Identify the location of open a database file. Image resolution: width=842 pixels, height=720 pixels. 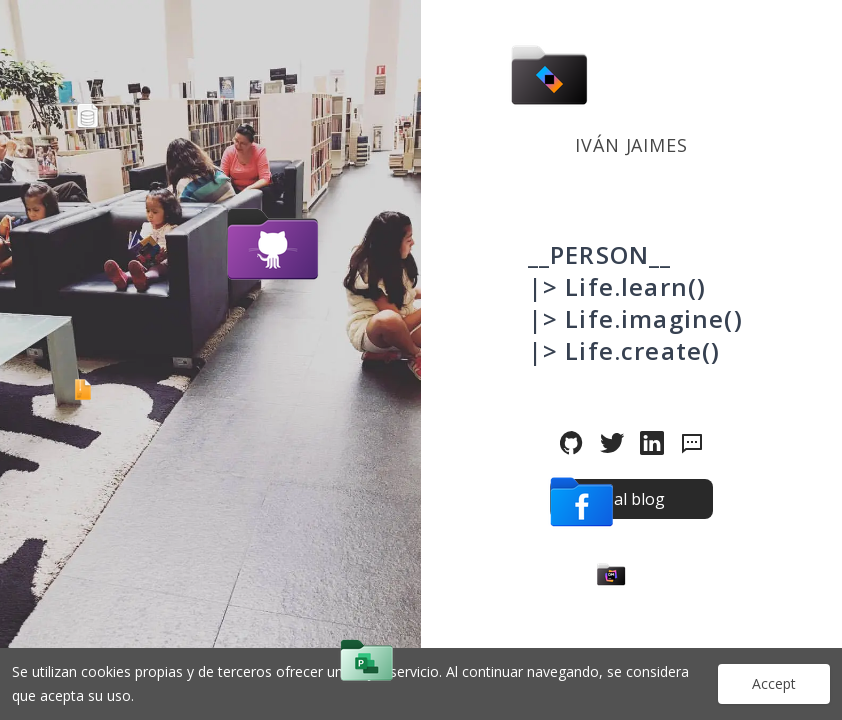
(87, 115).